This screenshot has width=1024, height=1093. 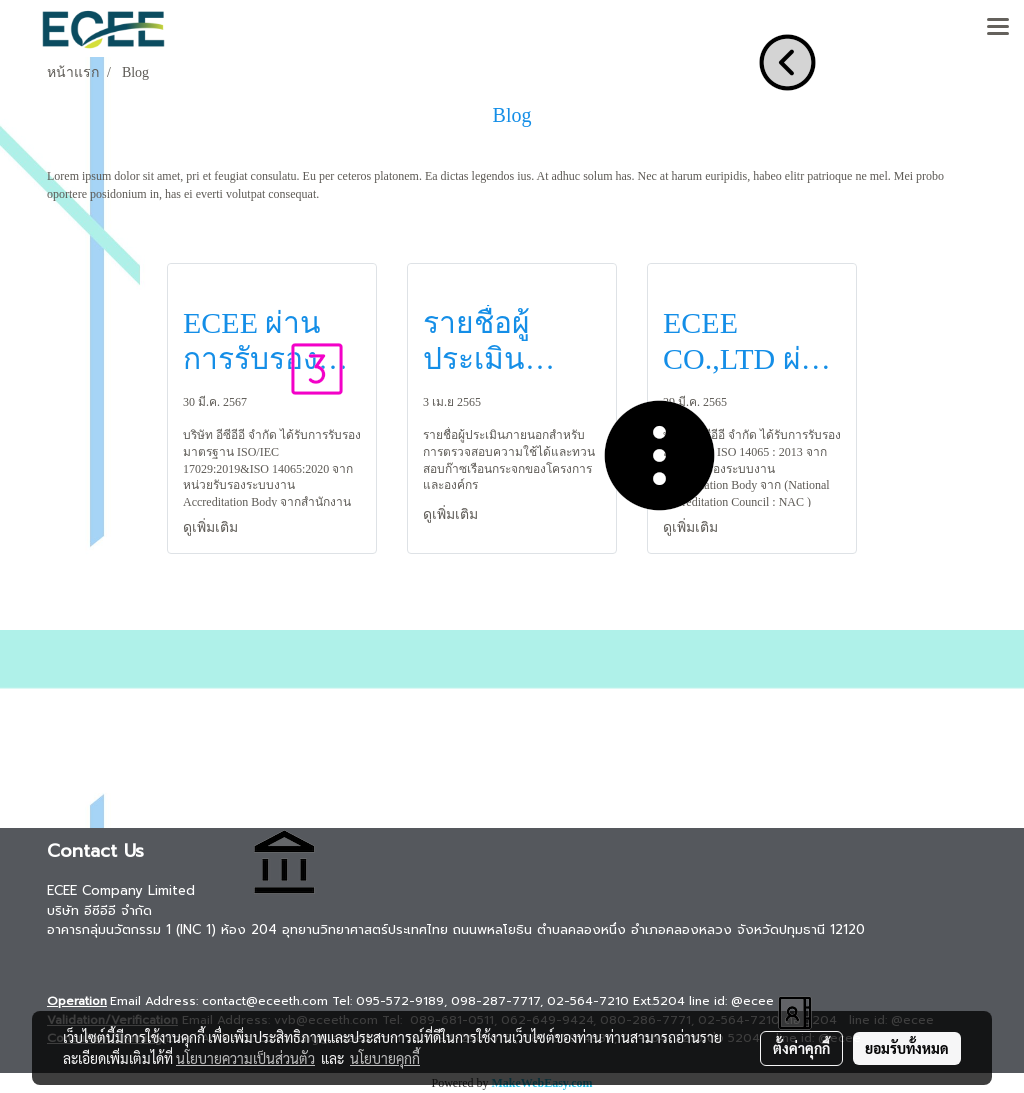 I want to click on open more options menu, so click(x=659, y=455).